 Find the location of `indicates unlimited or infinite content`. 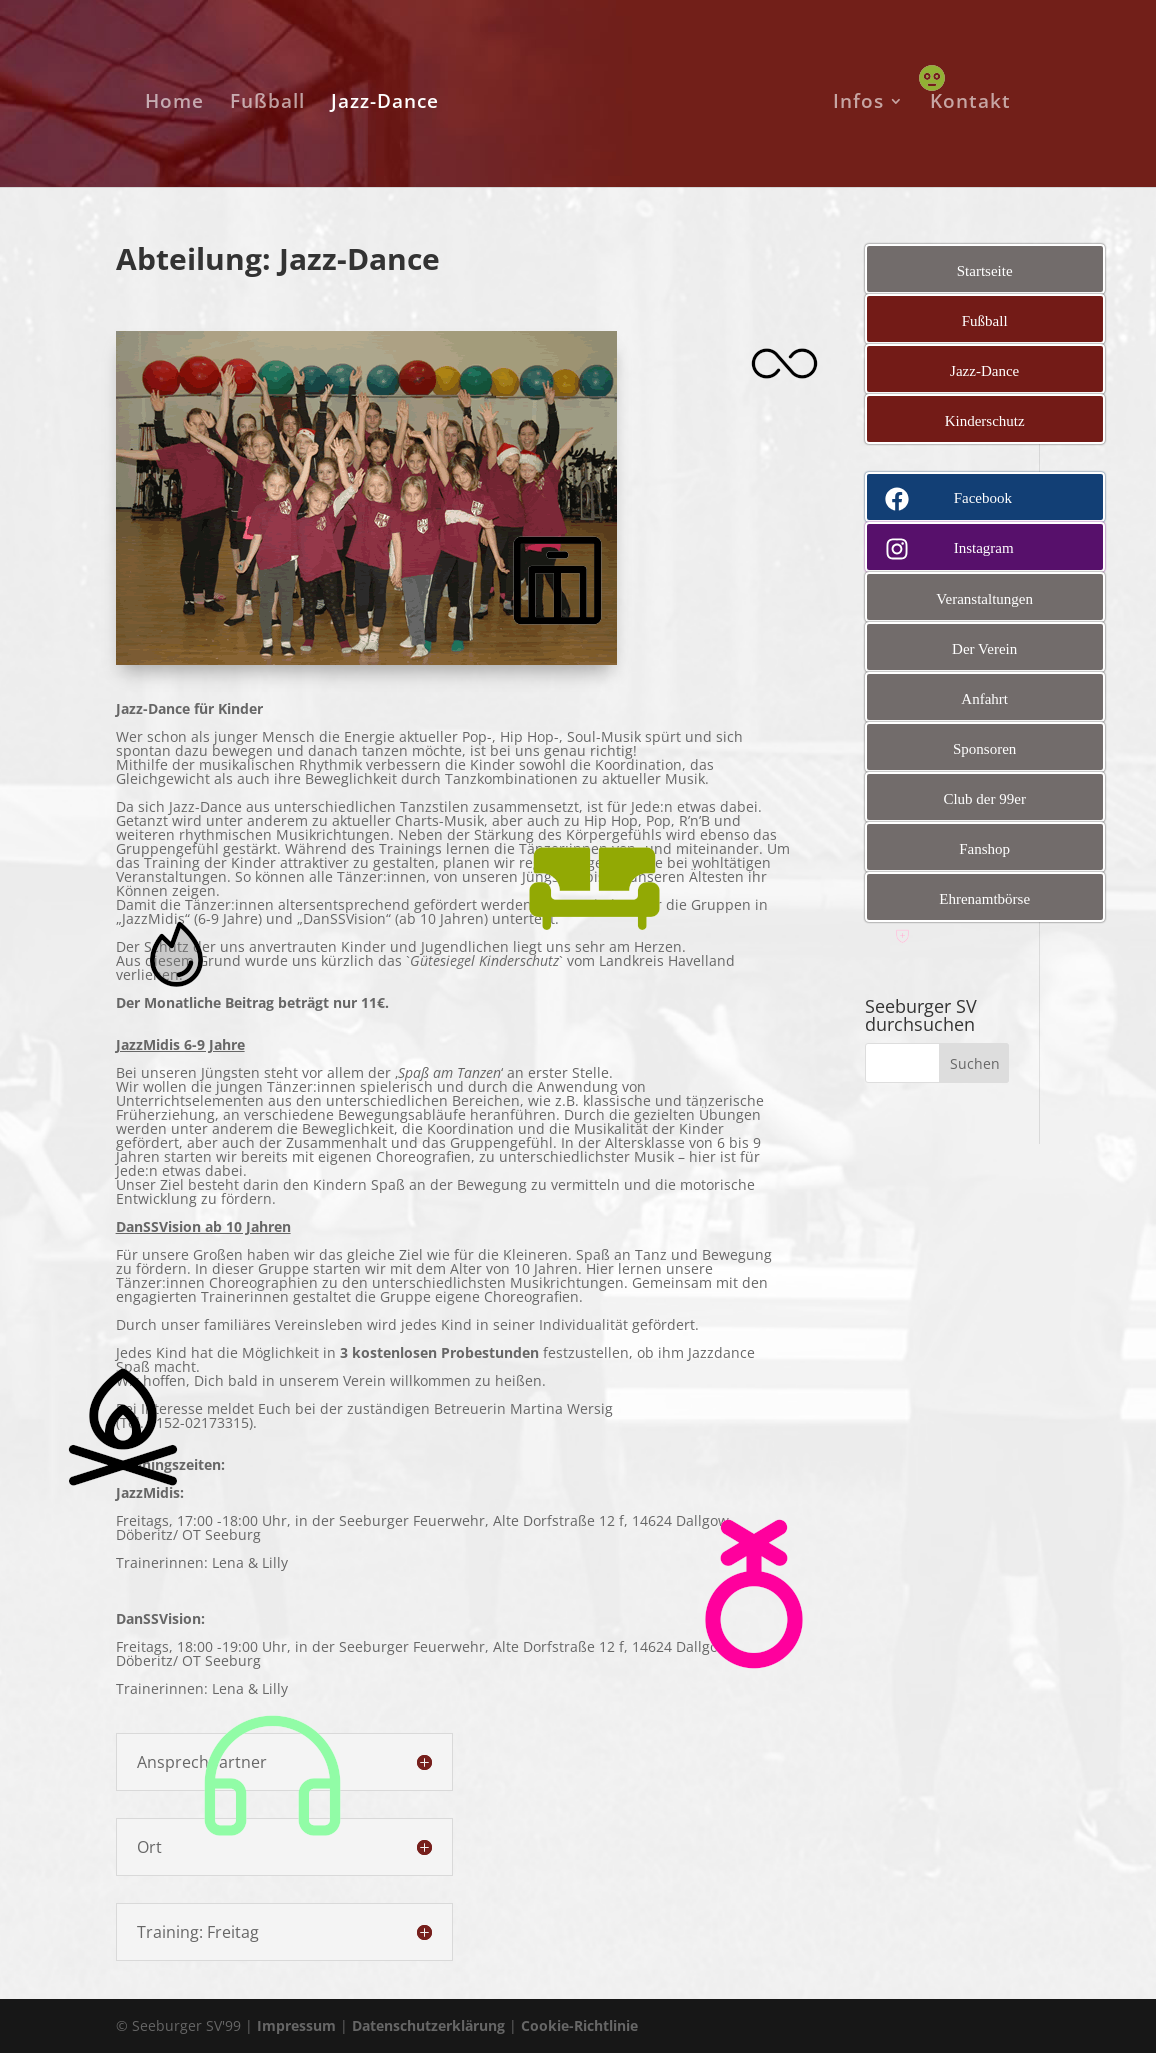

indicates unlimited or infinite content is located at coordinates (784, 363).